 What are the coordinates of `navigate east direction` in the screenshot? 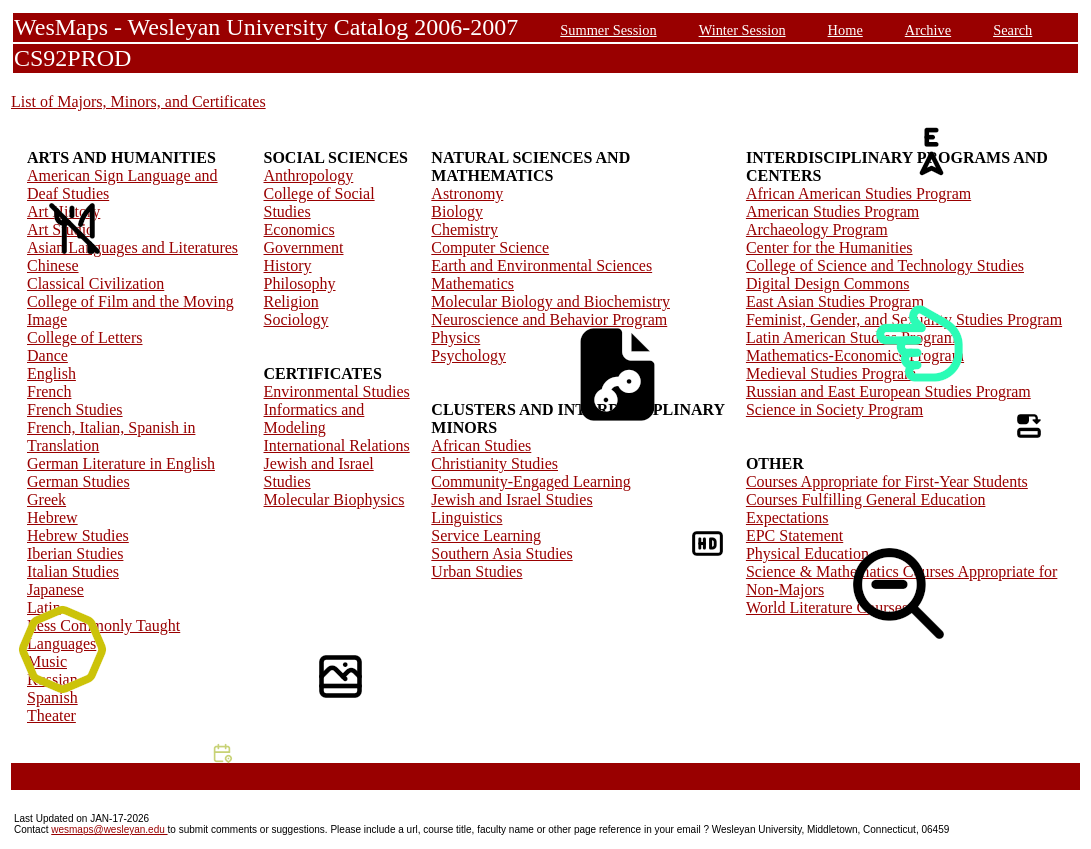 It's located at (931, 151).